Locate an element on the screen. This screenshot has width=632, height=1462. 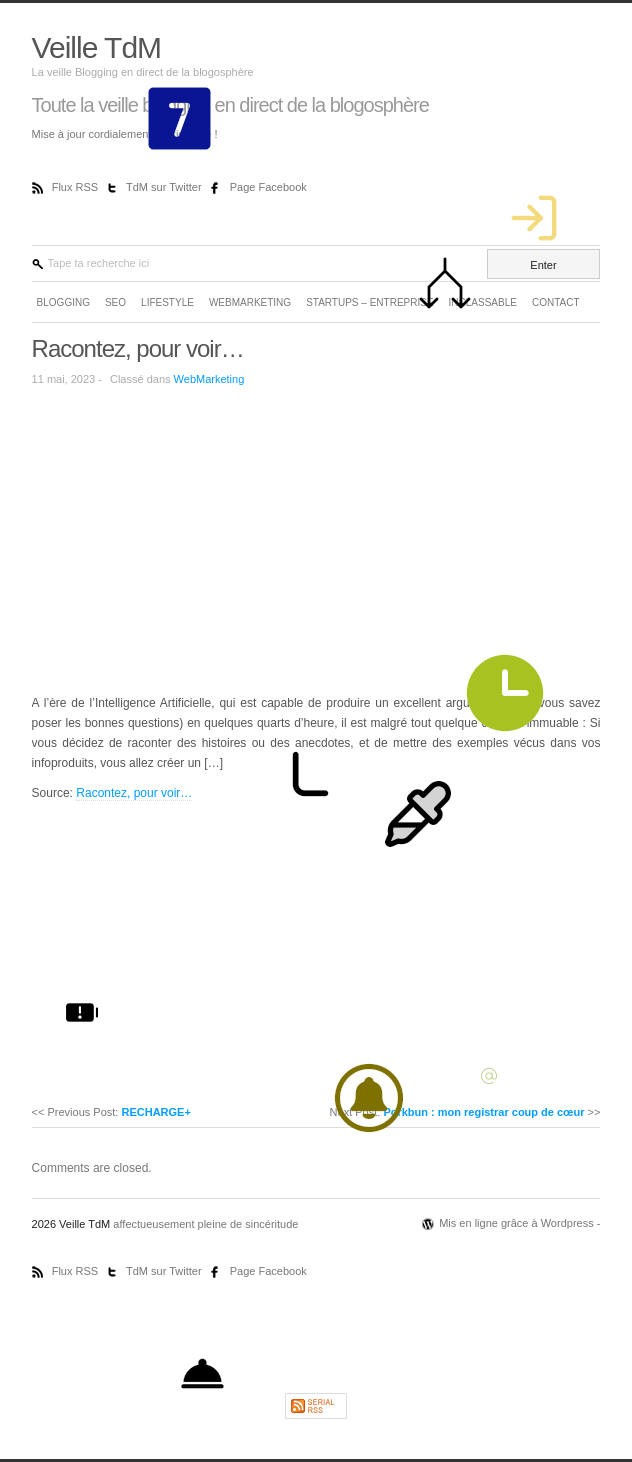
mention a user in a post or comment is located at coordinates (489, 1076).